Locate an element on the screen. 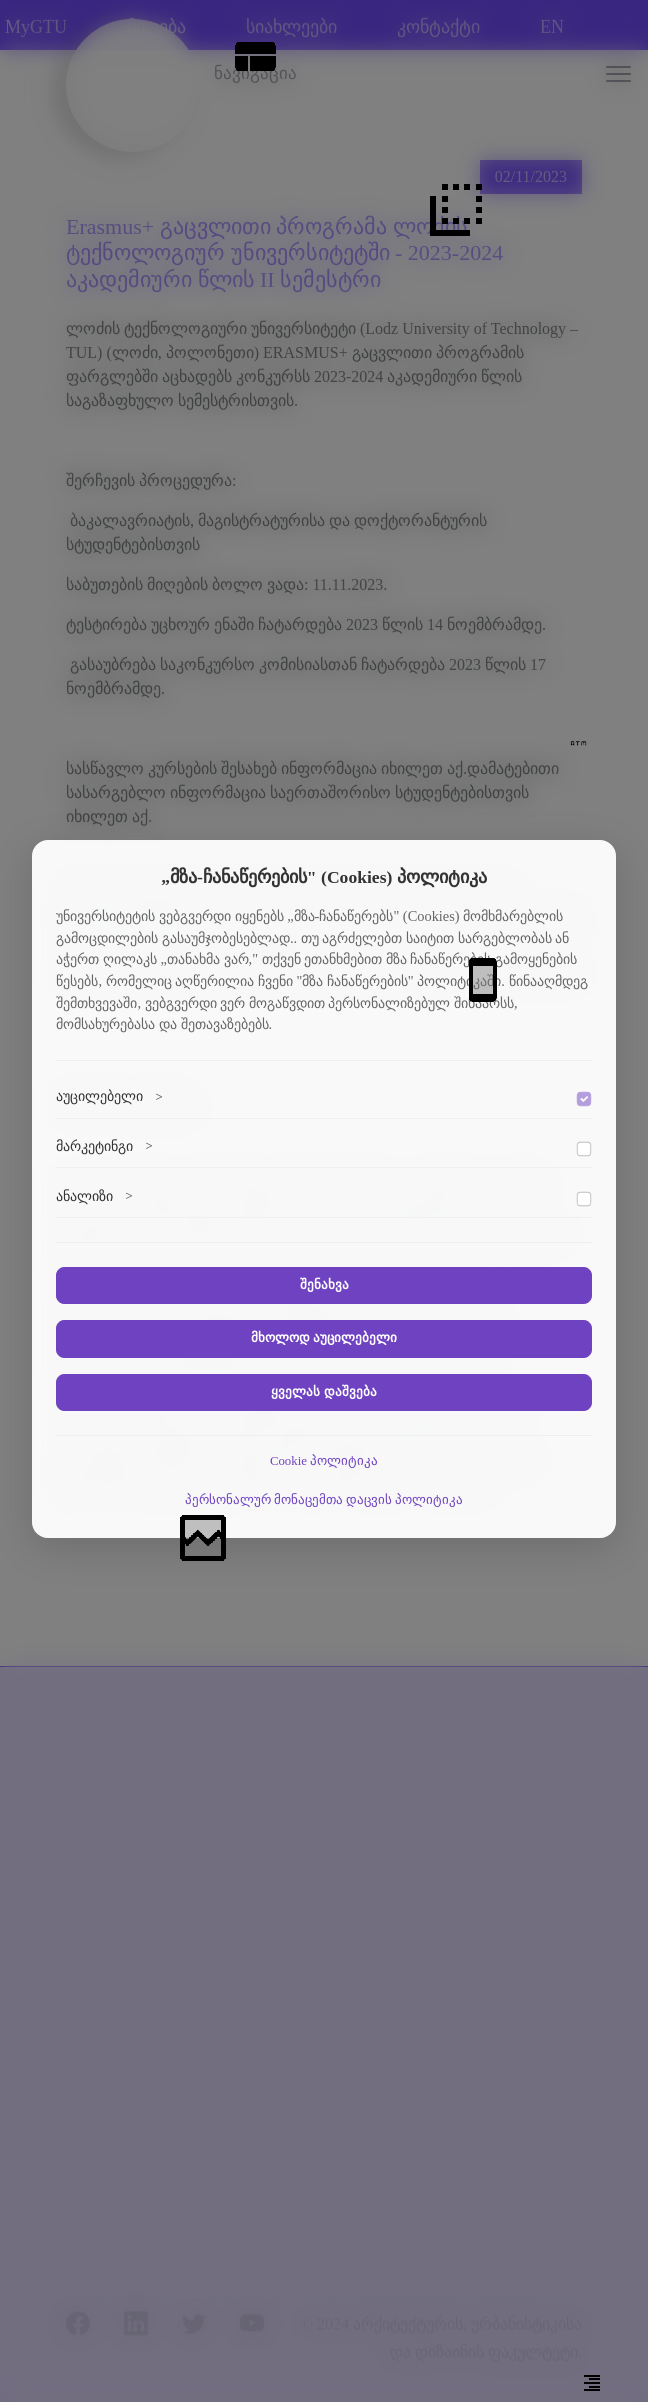  indicates an image failed to load is located at coordinates (203, 1538).